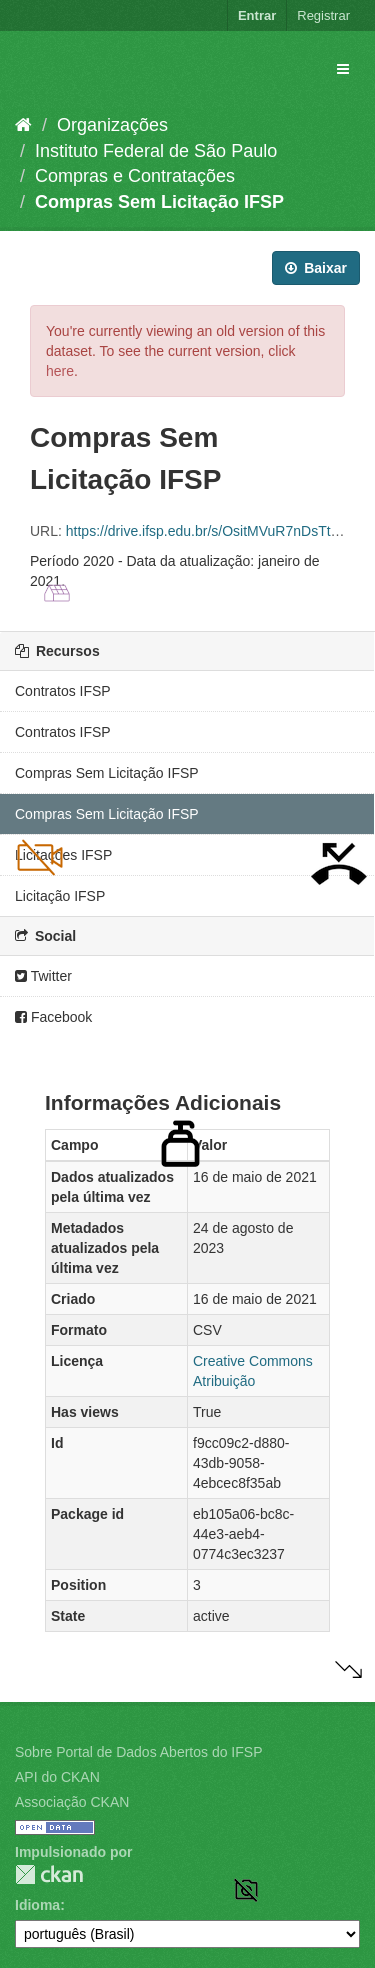  What do you see at coordinates (57, 594) in the screenshot?
I see `view solar panel or renewable energy settings` at bounding box center [57, 594].